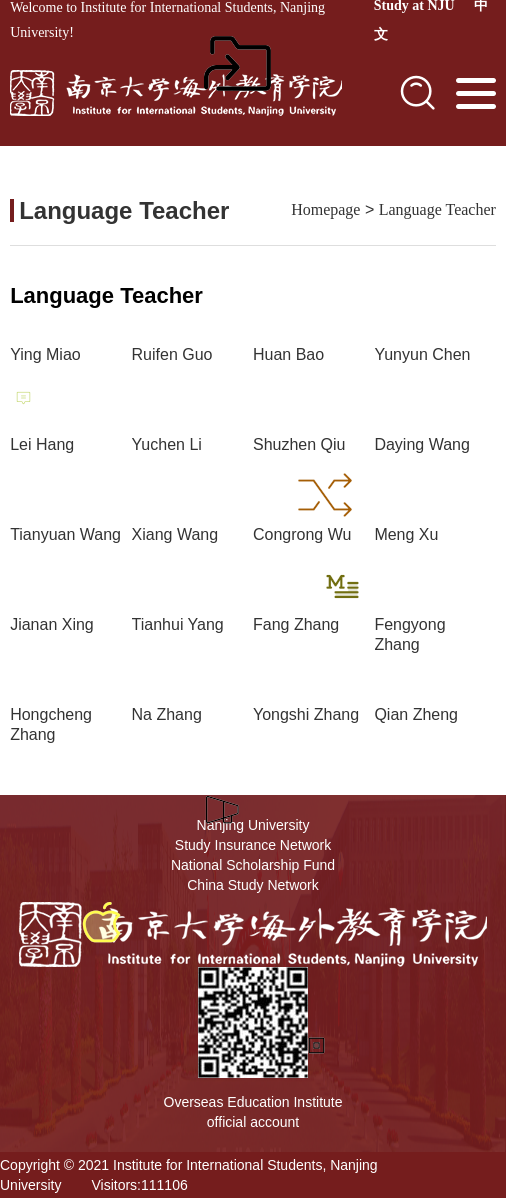 This screenshot has width=506, height=1198. I want to click on shuffle or randomize playlist order, so click(324, 495).